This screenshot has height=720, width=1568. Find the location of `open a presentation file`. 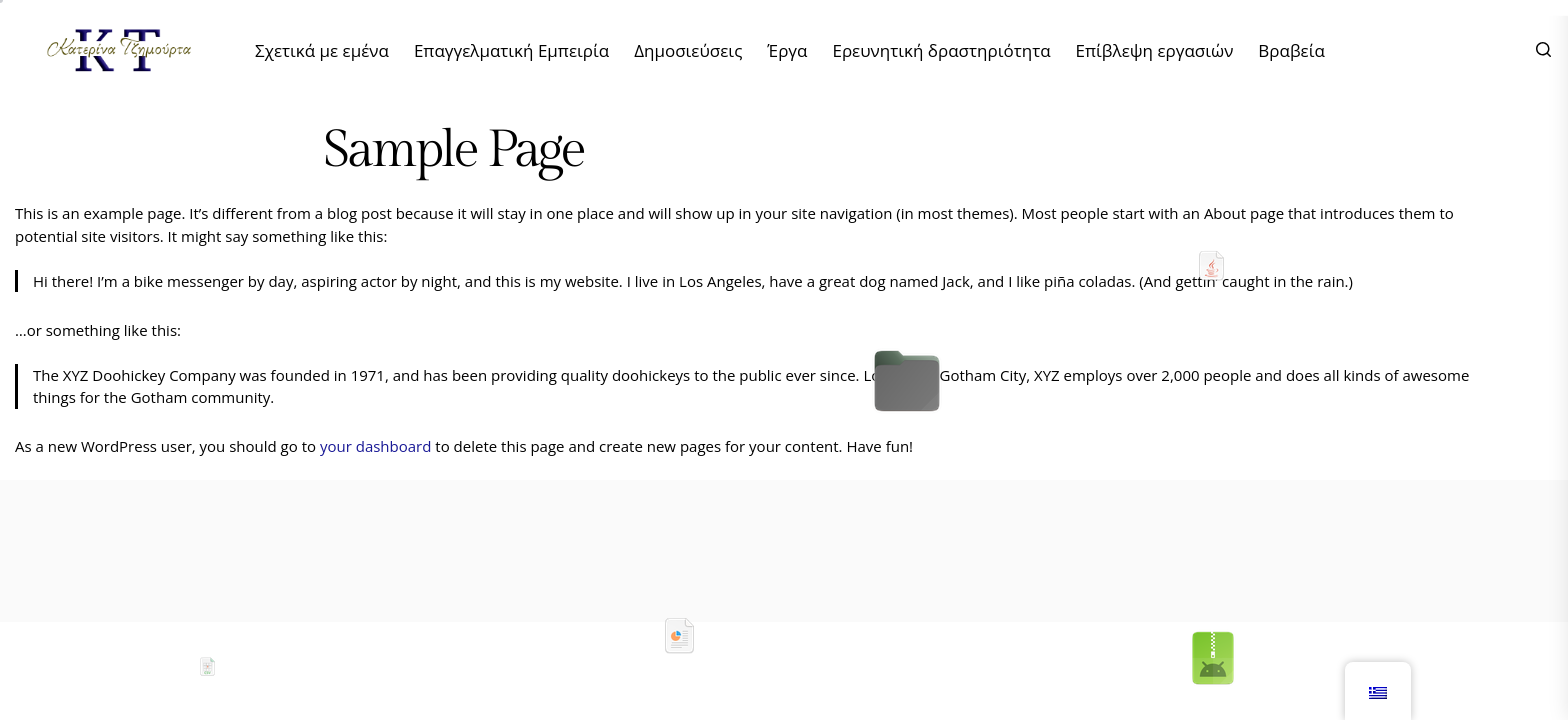

open a presentation file is located at coordinates (679, 635).